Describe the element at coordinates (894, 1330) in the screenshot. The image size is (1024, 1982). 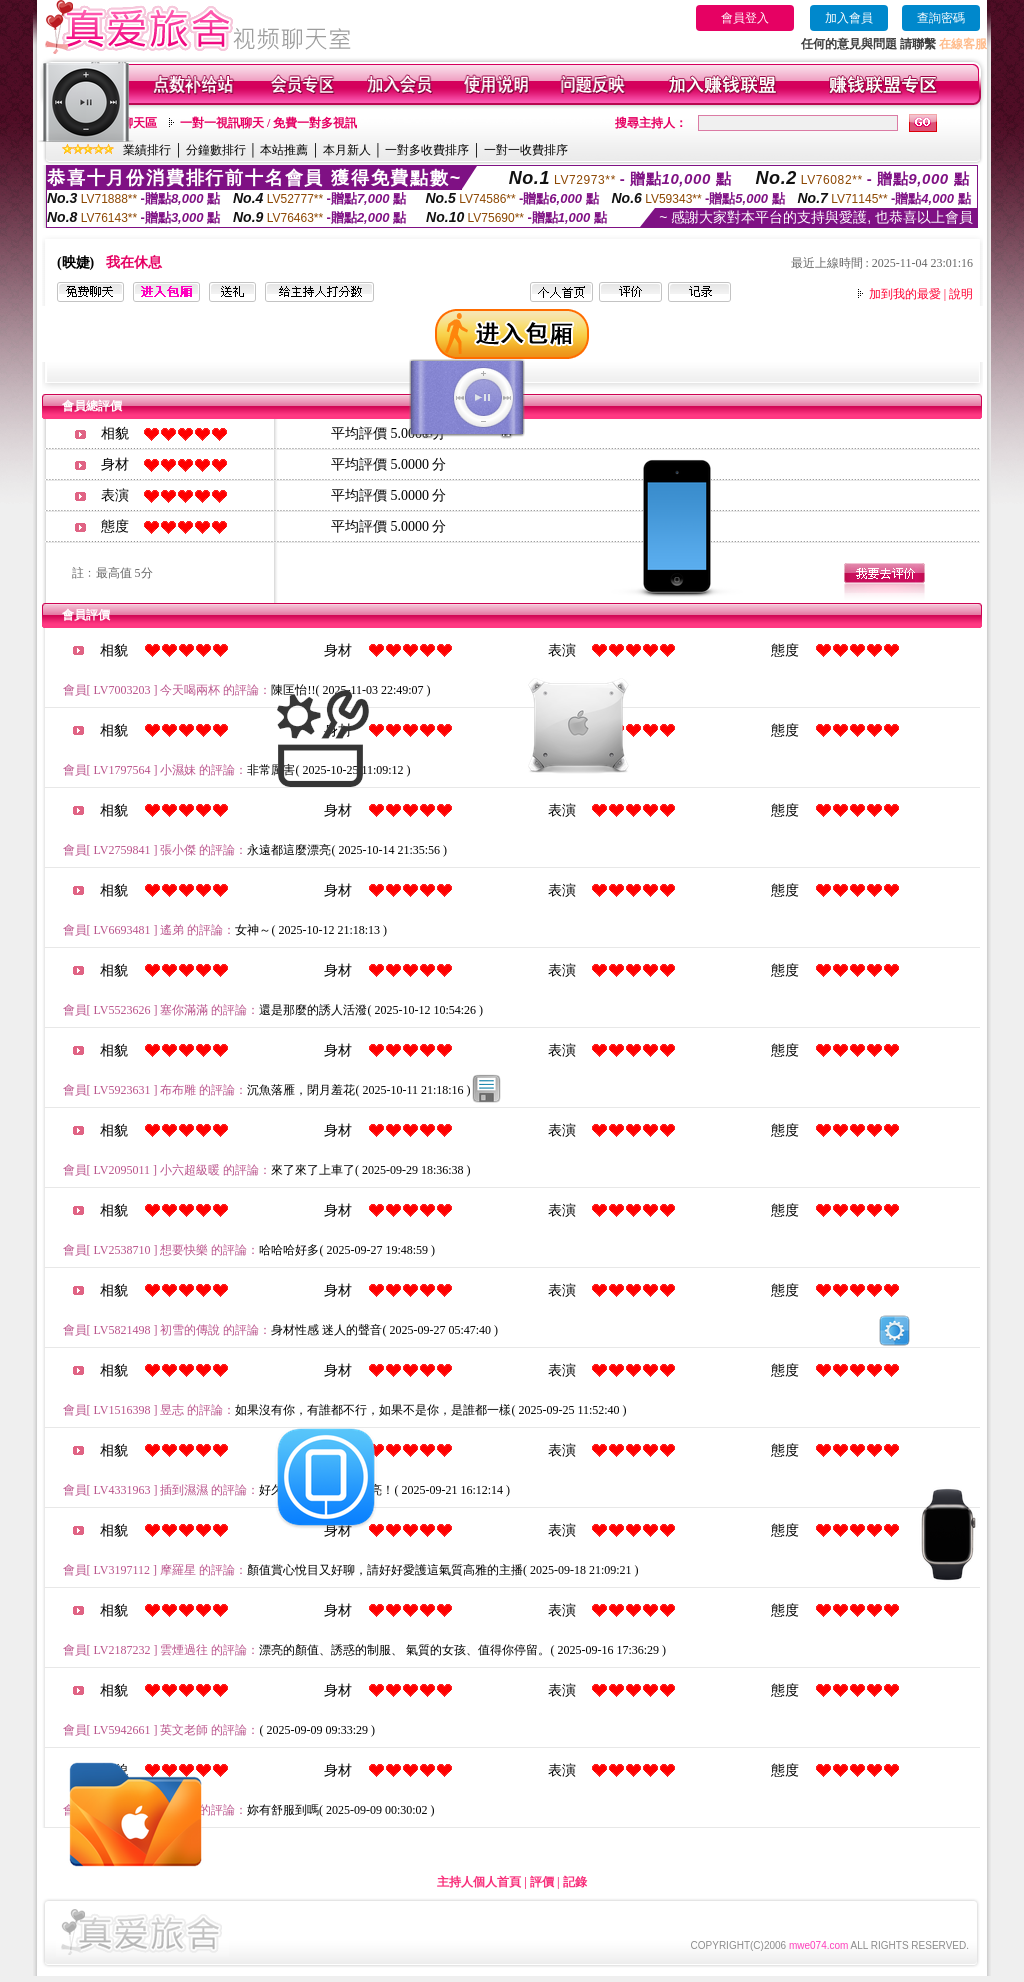
I see `access system application settings` at that location.